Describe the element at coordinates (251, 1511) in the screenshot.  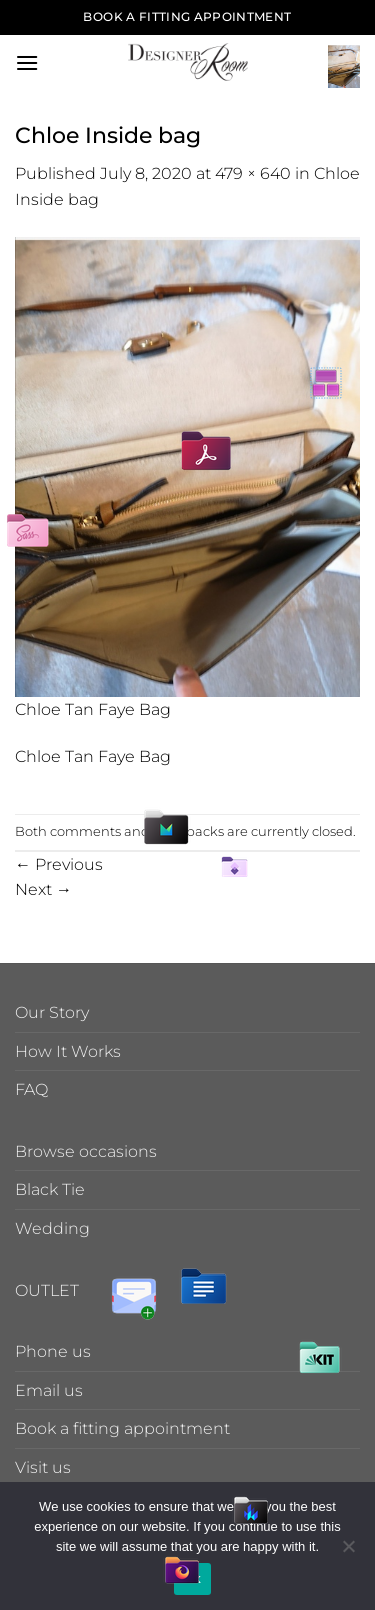
I see `folder containing lit framework or library files` at that location.